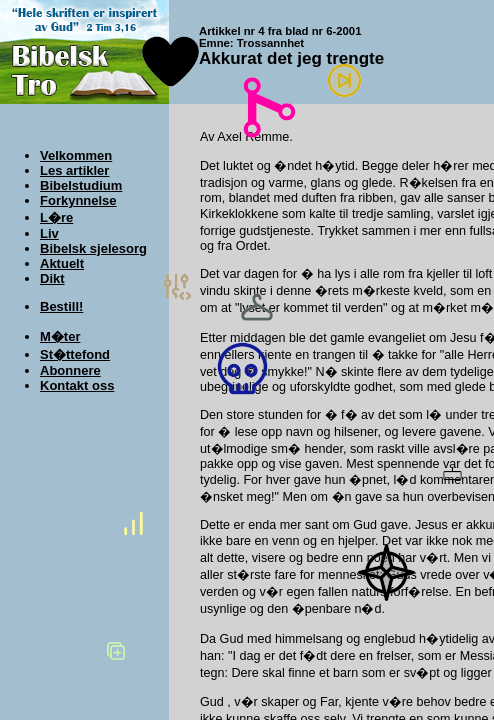 This screenshot has width=494, height=720. Describe the element at coordinates (170, 61) in the screenshot. I see `add to favorites` at that location.